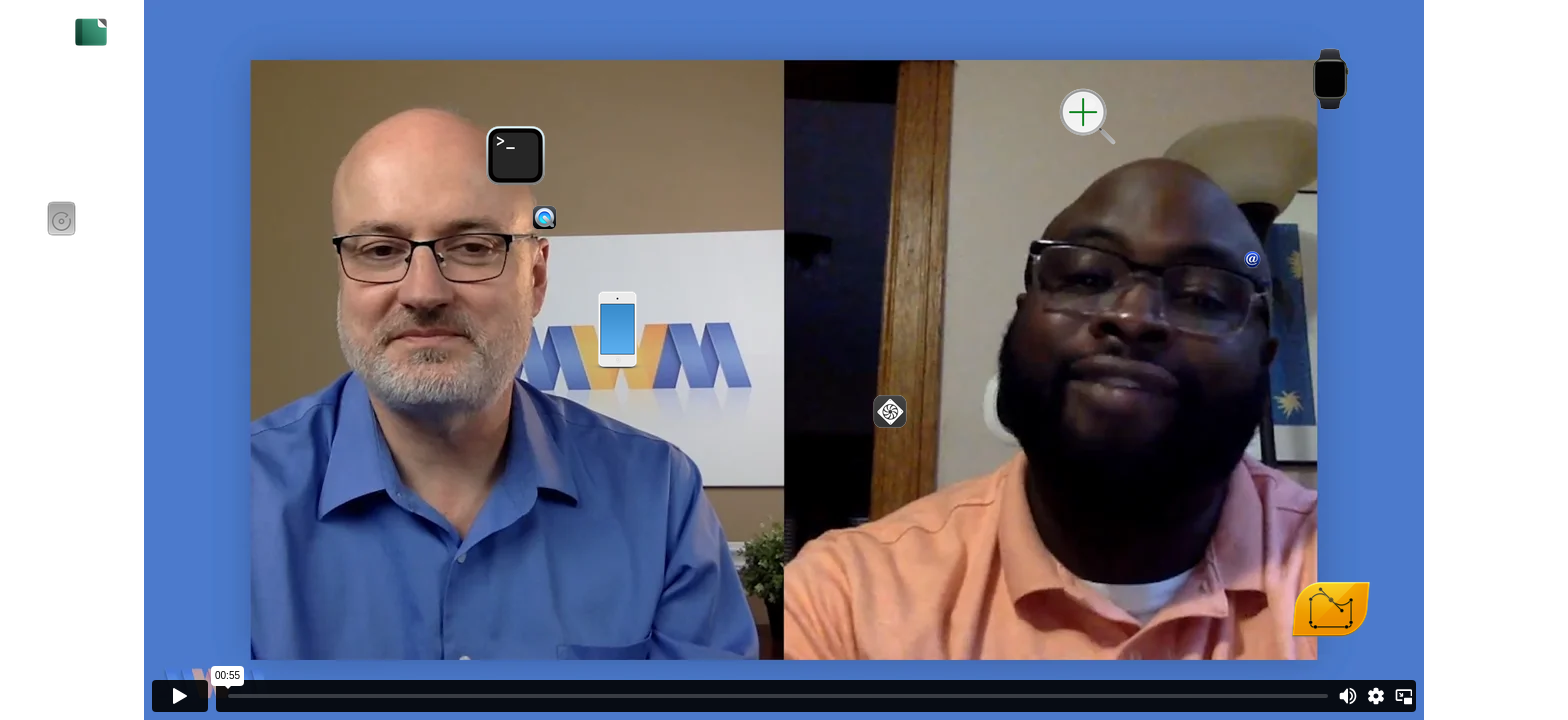 The height and width of the screenshot is (720, 1568). What do you see at coordinates (515, 155) in the screenshot?
I see `open terminal application` at bounding box center [515, 155].